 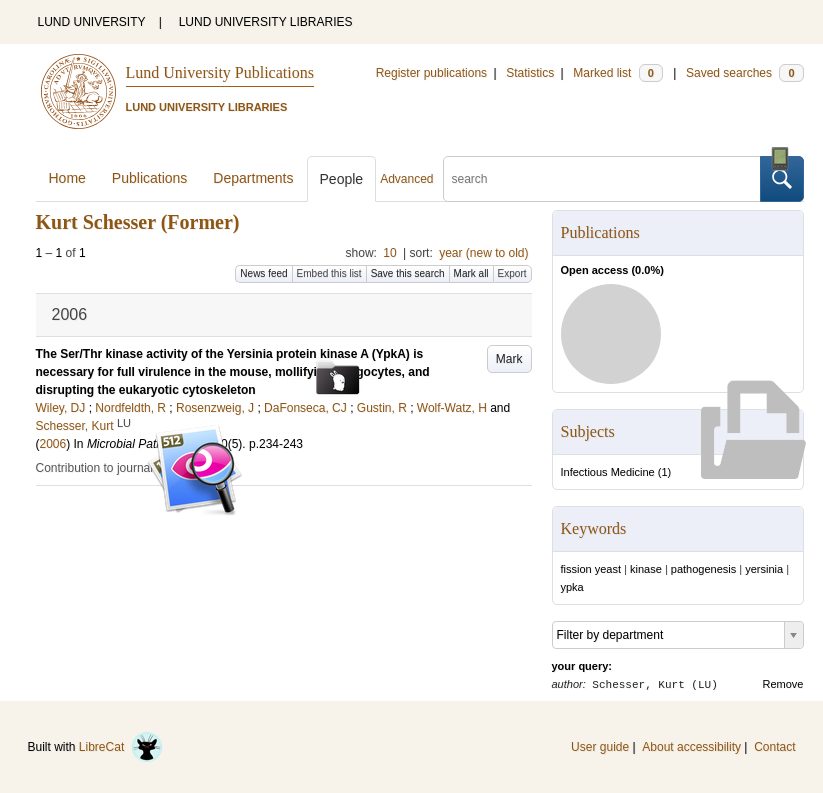 What do you see at coordinates (753, 426) in the screenshot?
I see `open a document from files` at bounding box center [753, 426].